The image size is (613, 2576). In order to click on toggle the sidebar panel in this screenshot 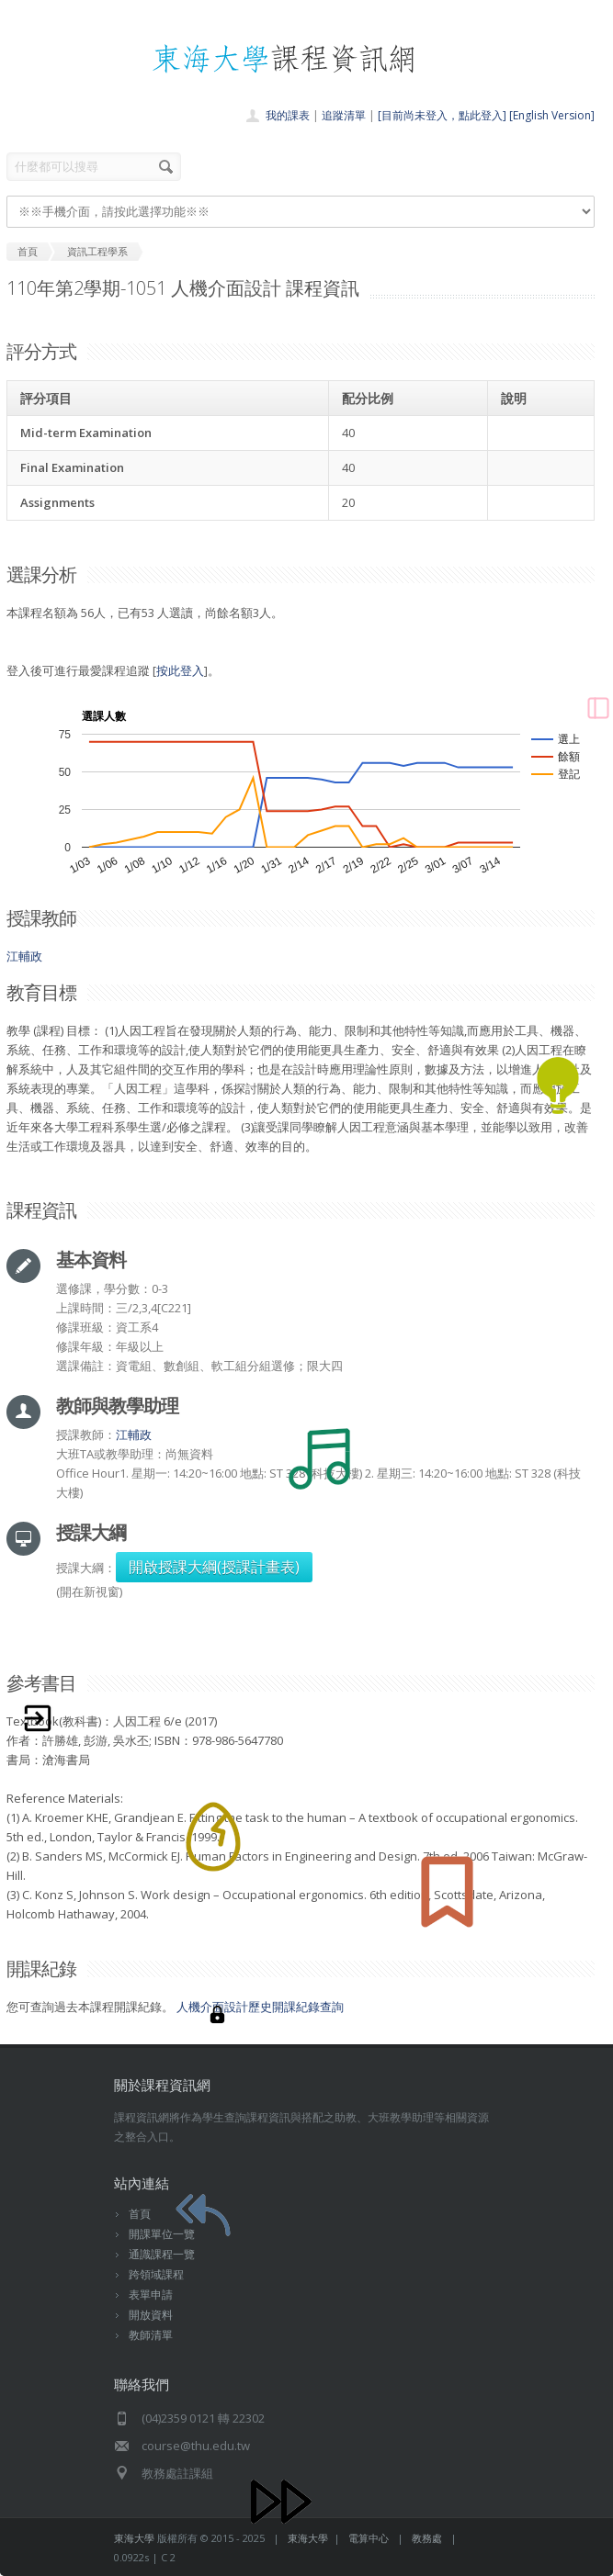, I will do `click(598, 708)`.